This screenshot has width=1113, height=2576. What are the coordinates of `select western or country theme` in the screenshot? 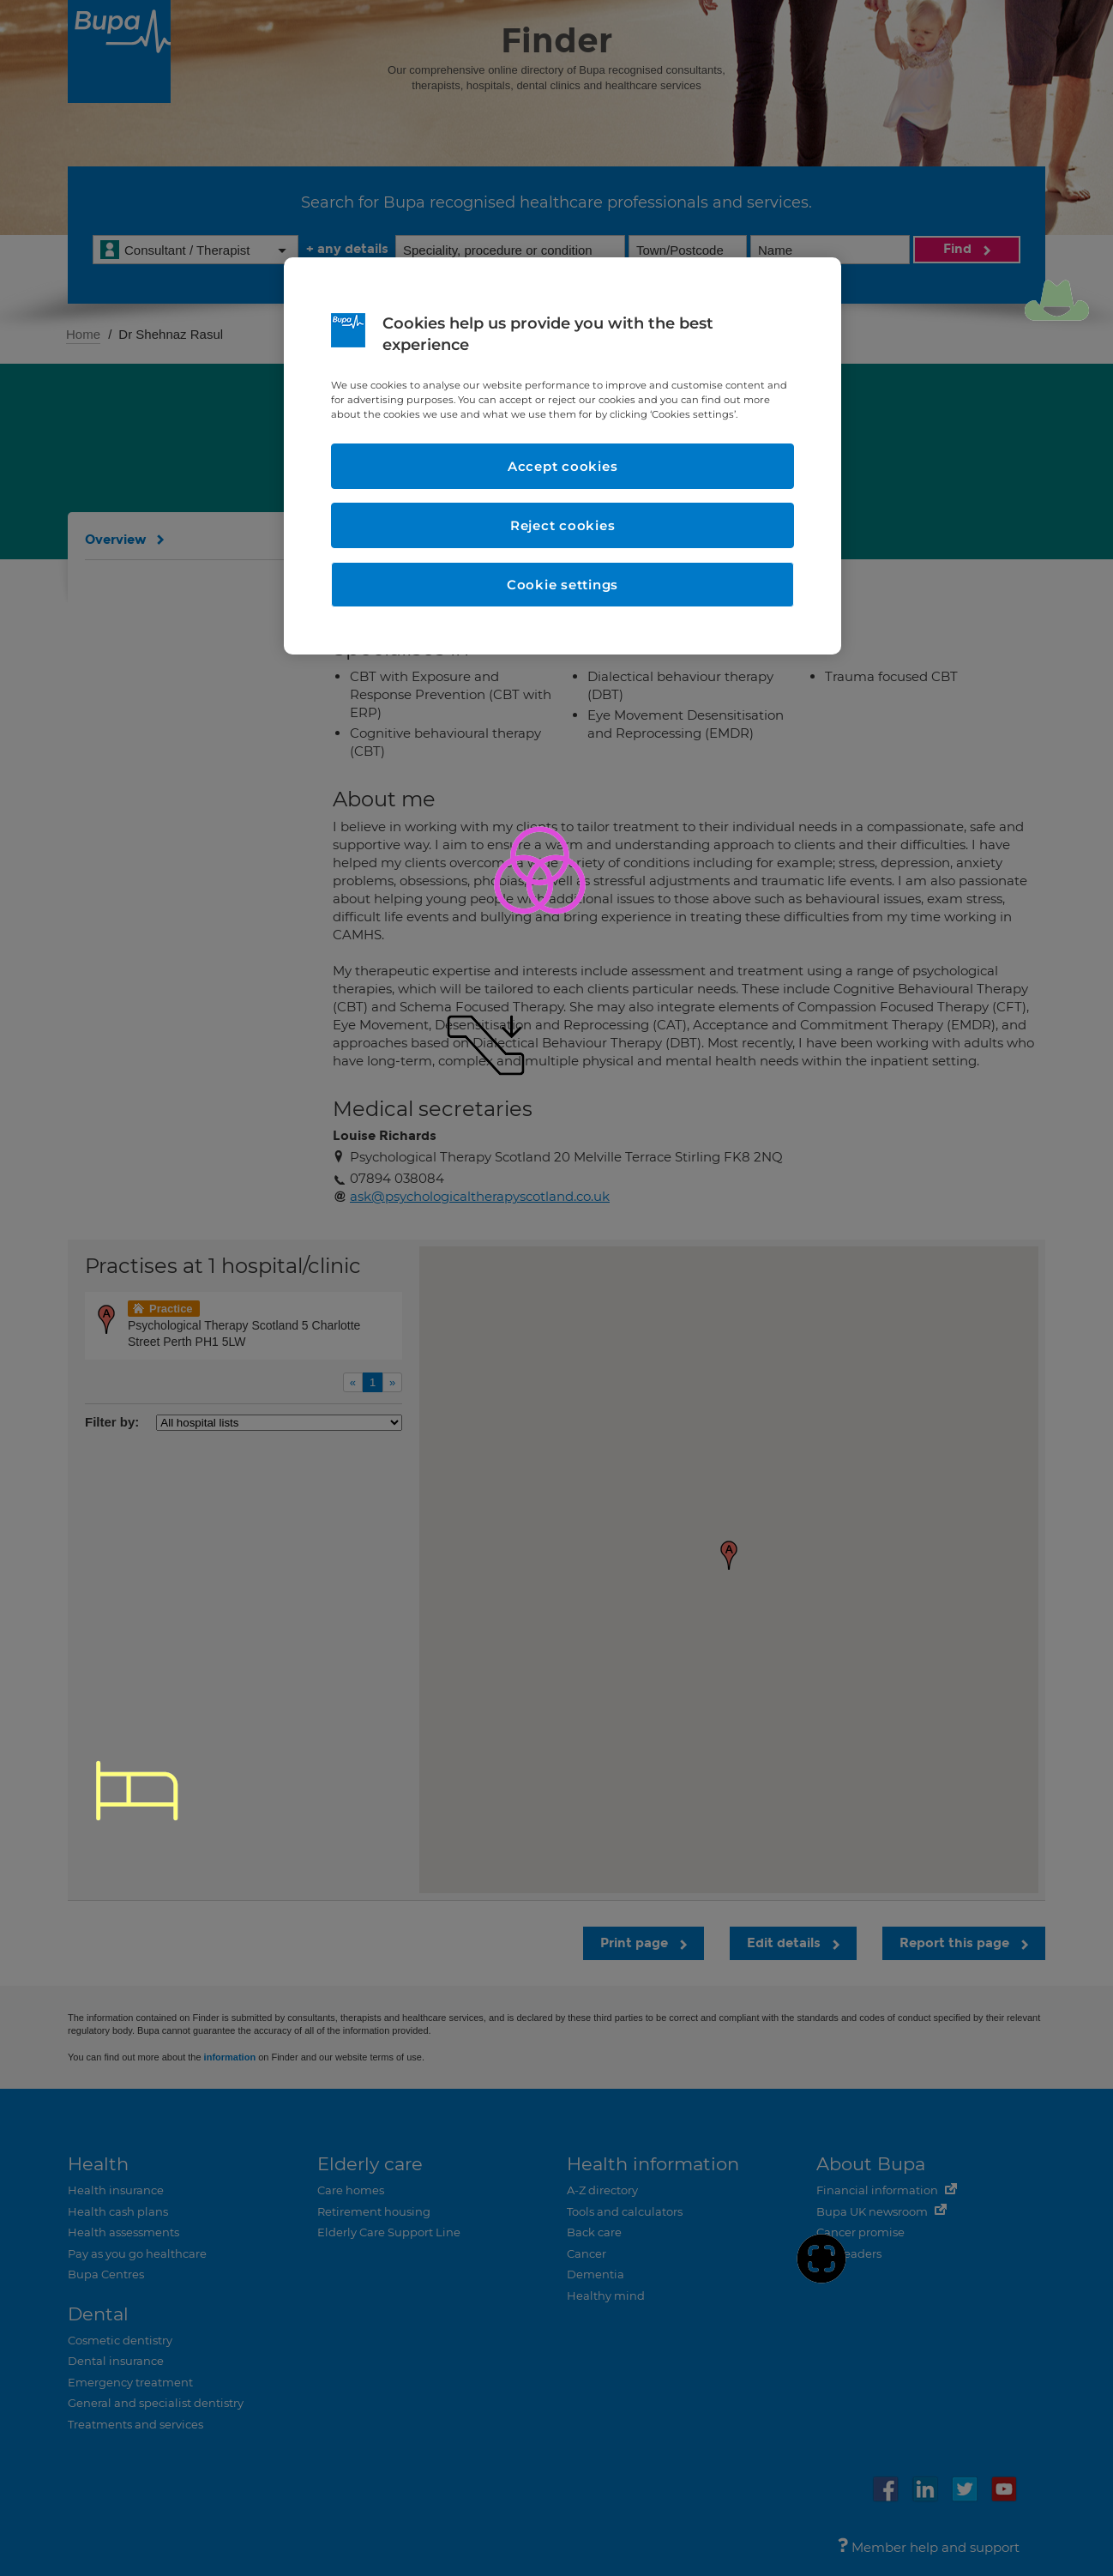 It's located at (1056, 302).